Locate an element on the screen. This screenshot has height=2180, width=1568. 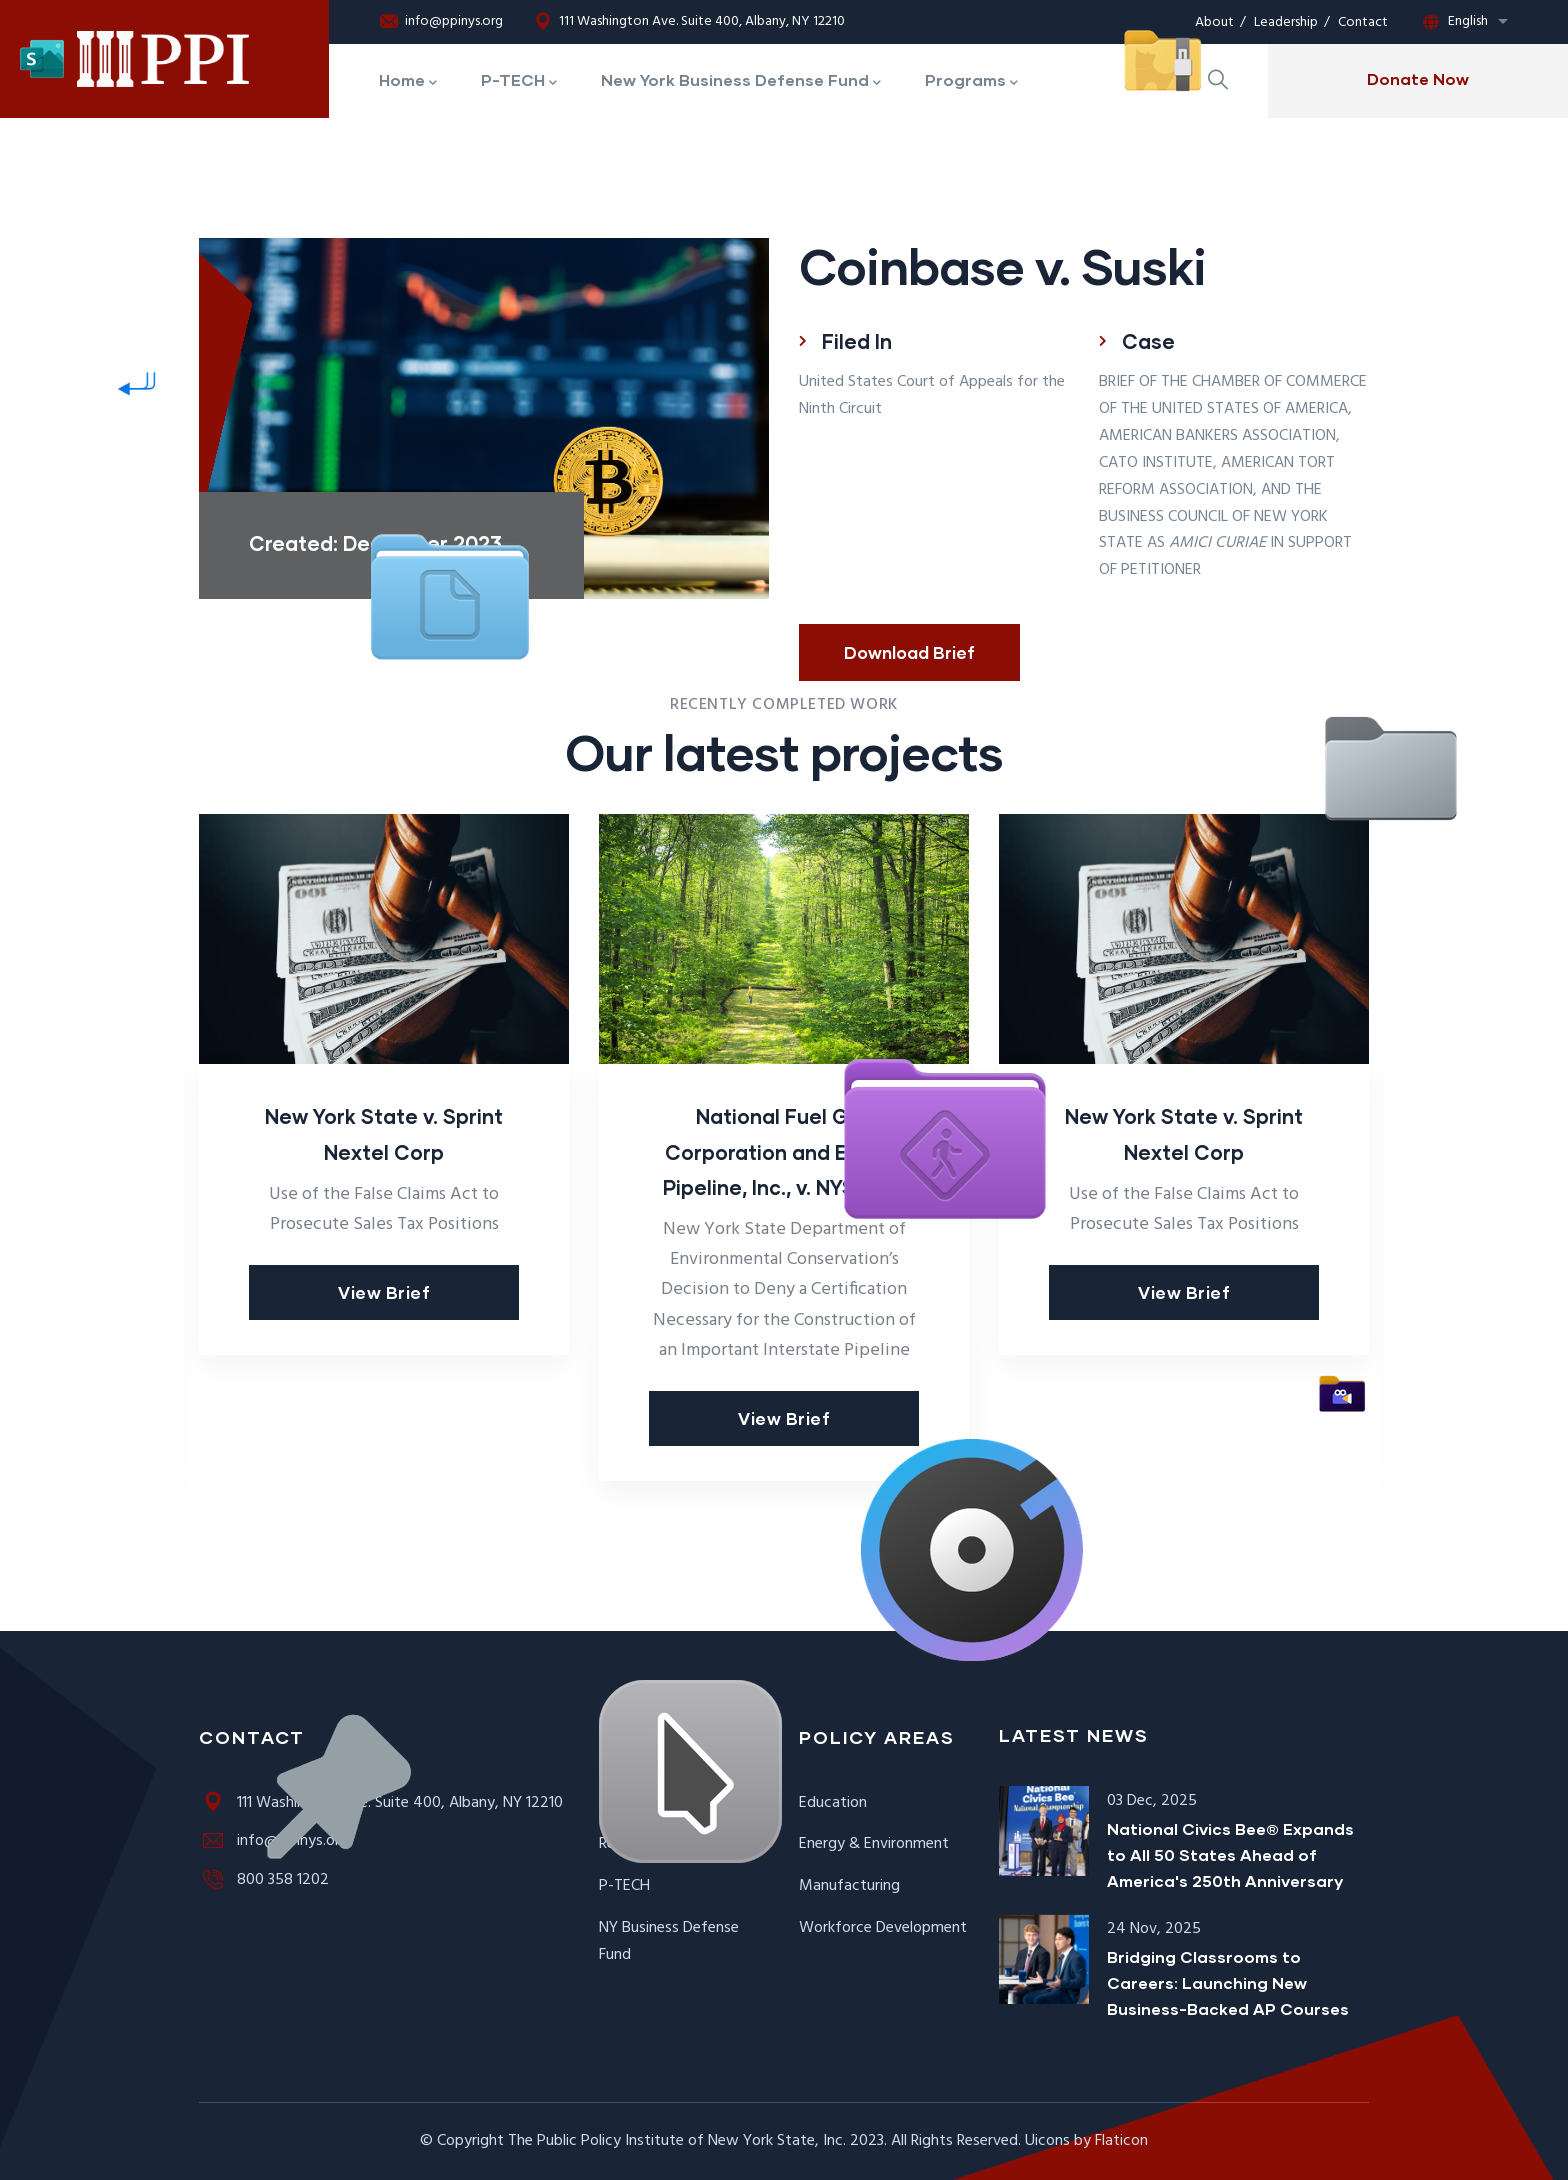
open cursor preferences settings is located at coordinates (690, 1771).